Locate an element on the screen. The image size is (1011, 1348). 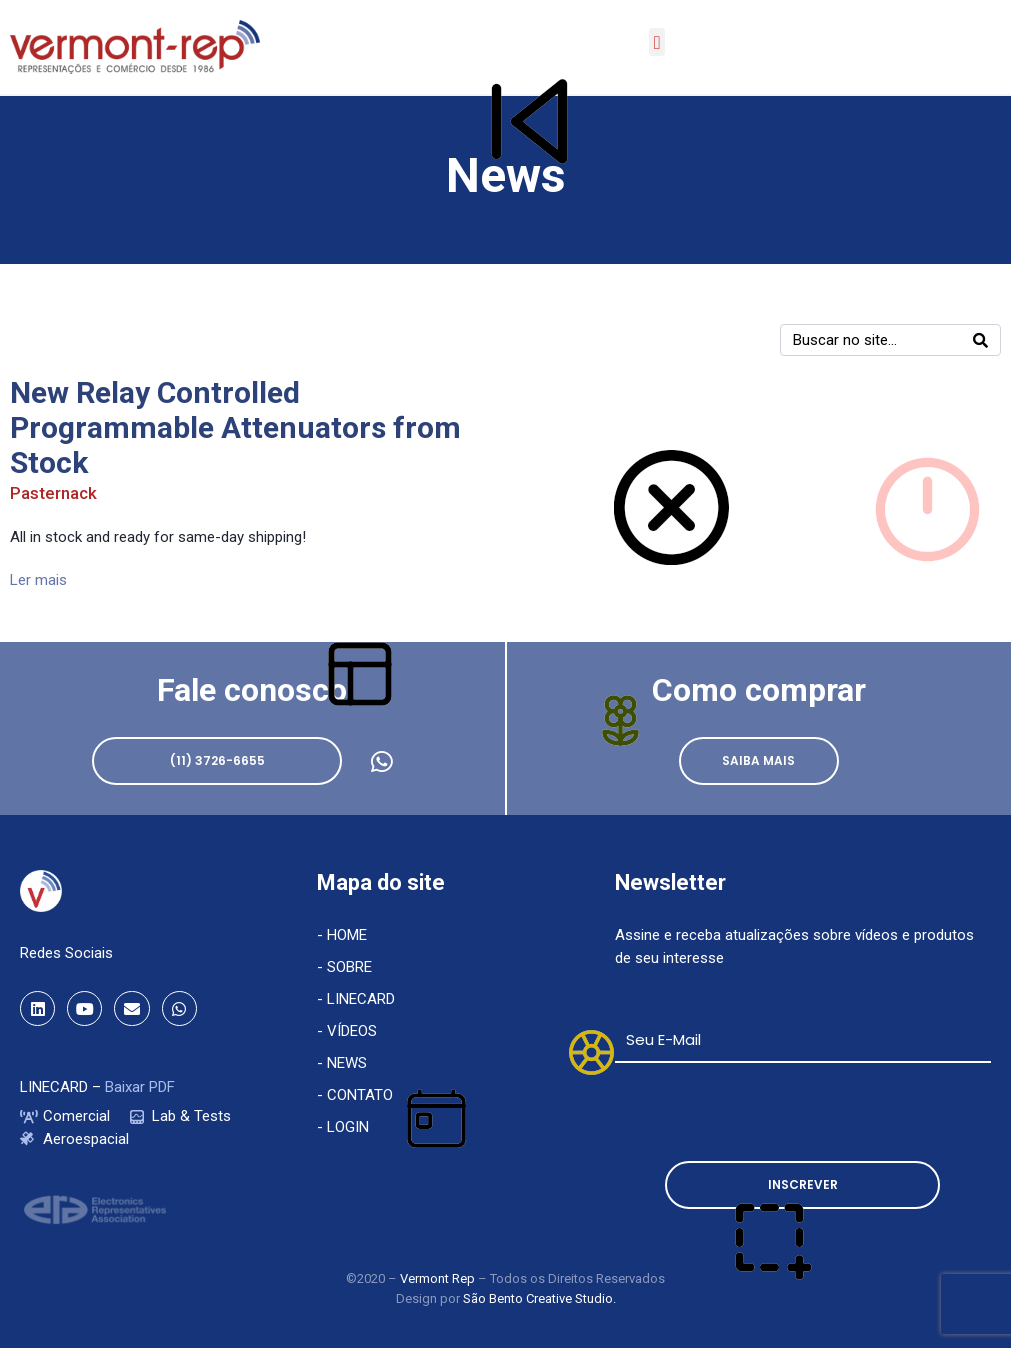
skip to previous track is located at coordinates (529, 121).